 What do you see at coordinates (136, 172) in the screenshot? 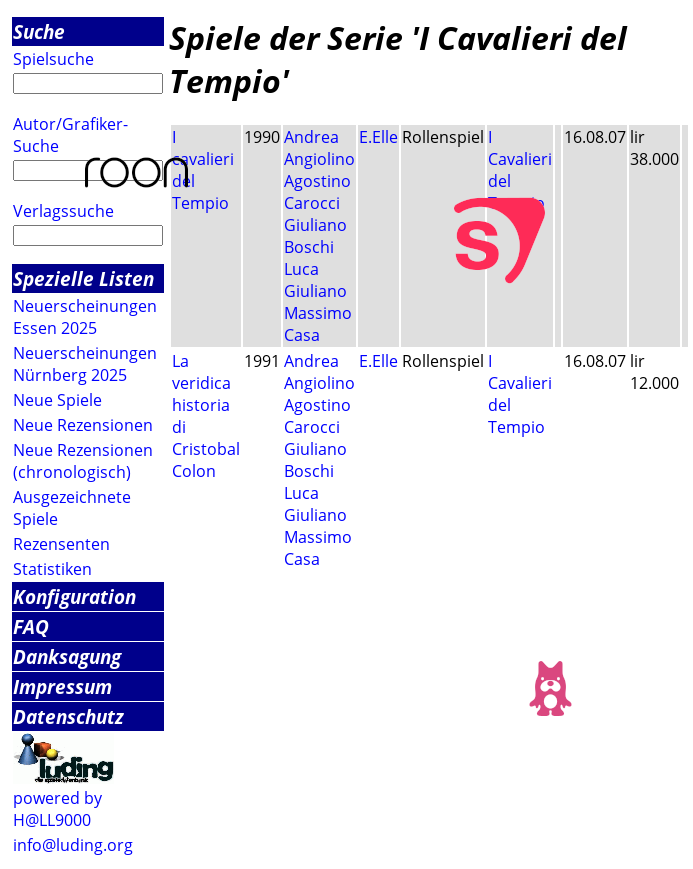
I see `open the roon music player app` at bounding box center [136, 172].